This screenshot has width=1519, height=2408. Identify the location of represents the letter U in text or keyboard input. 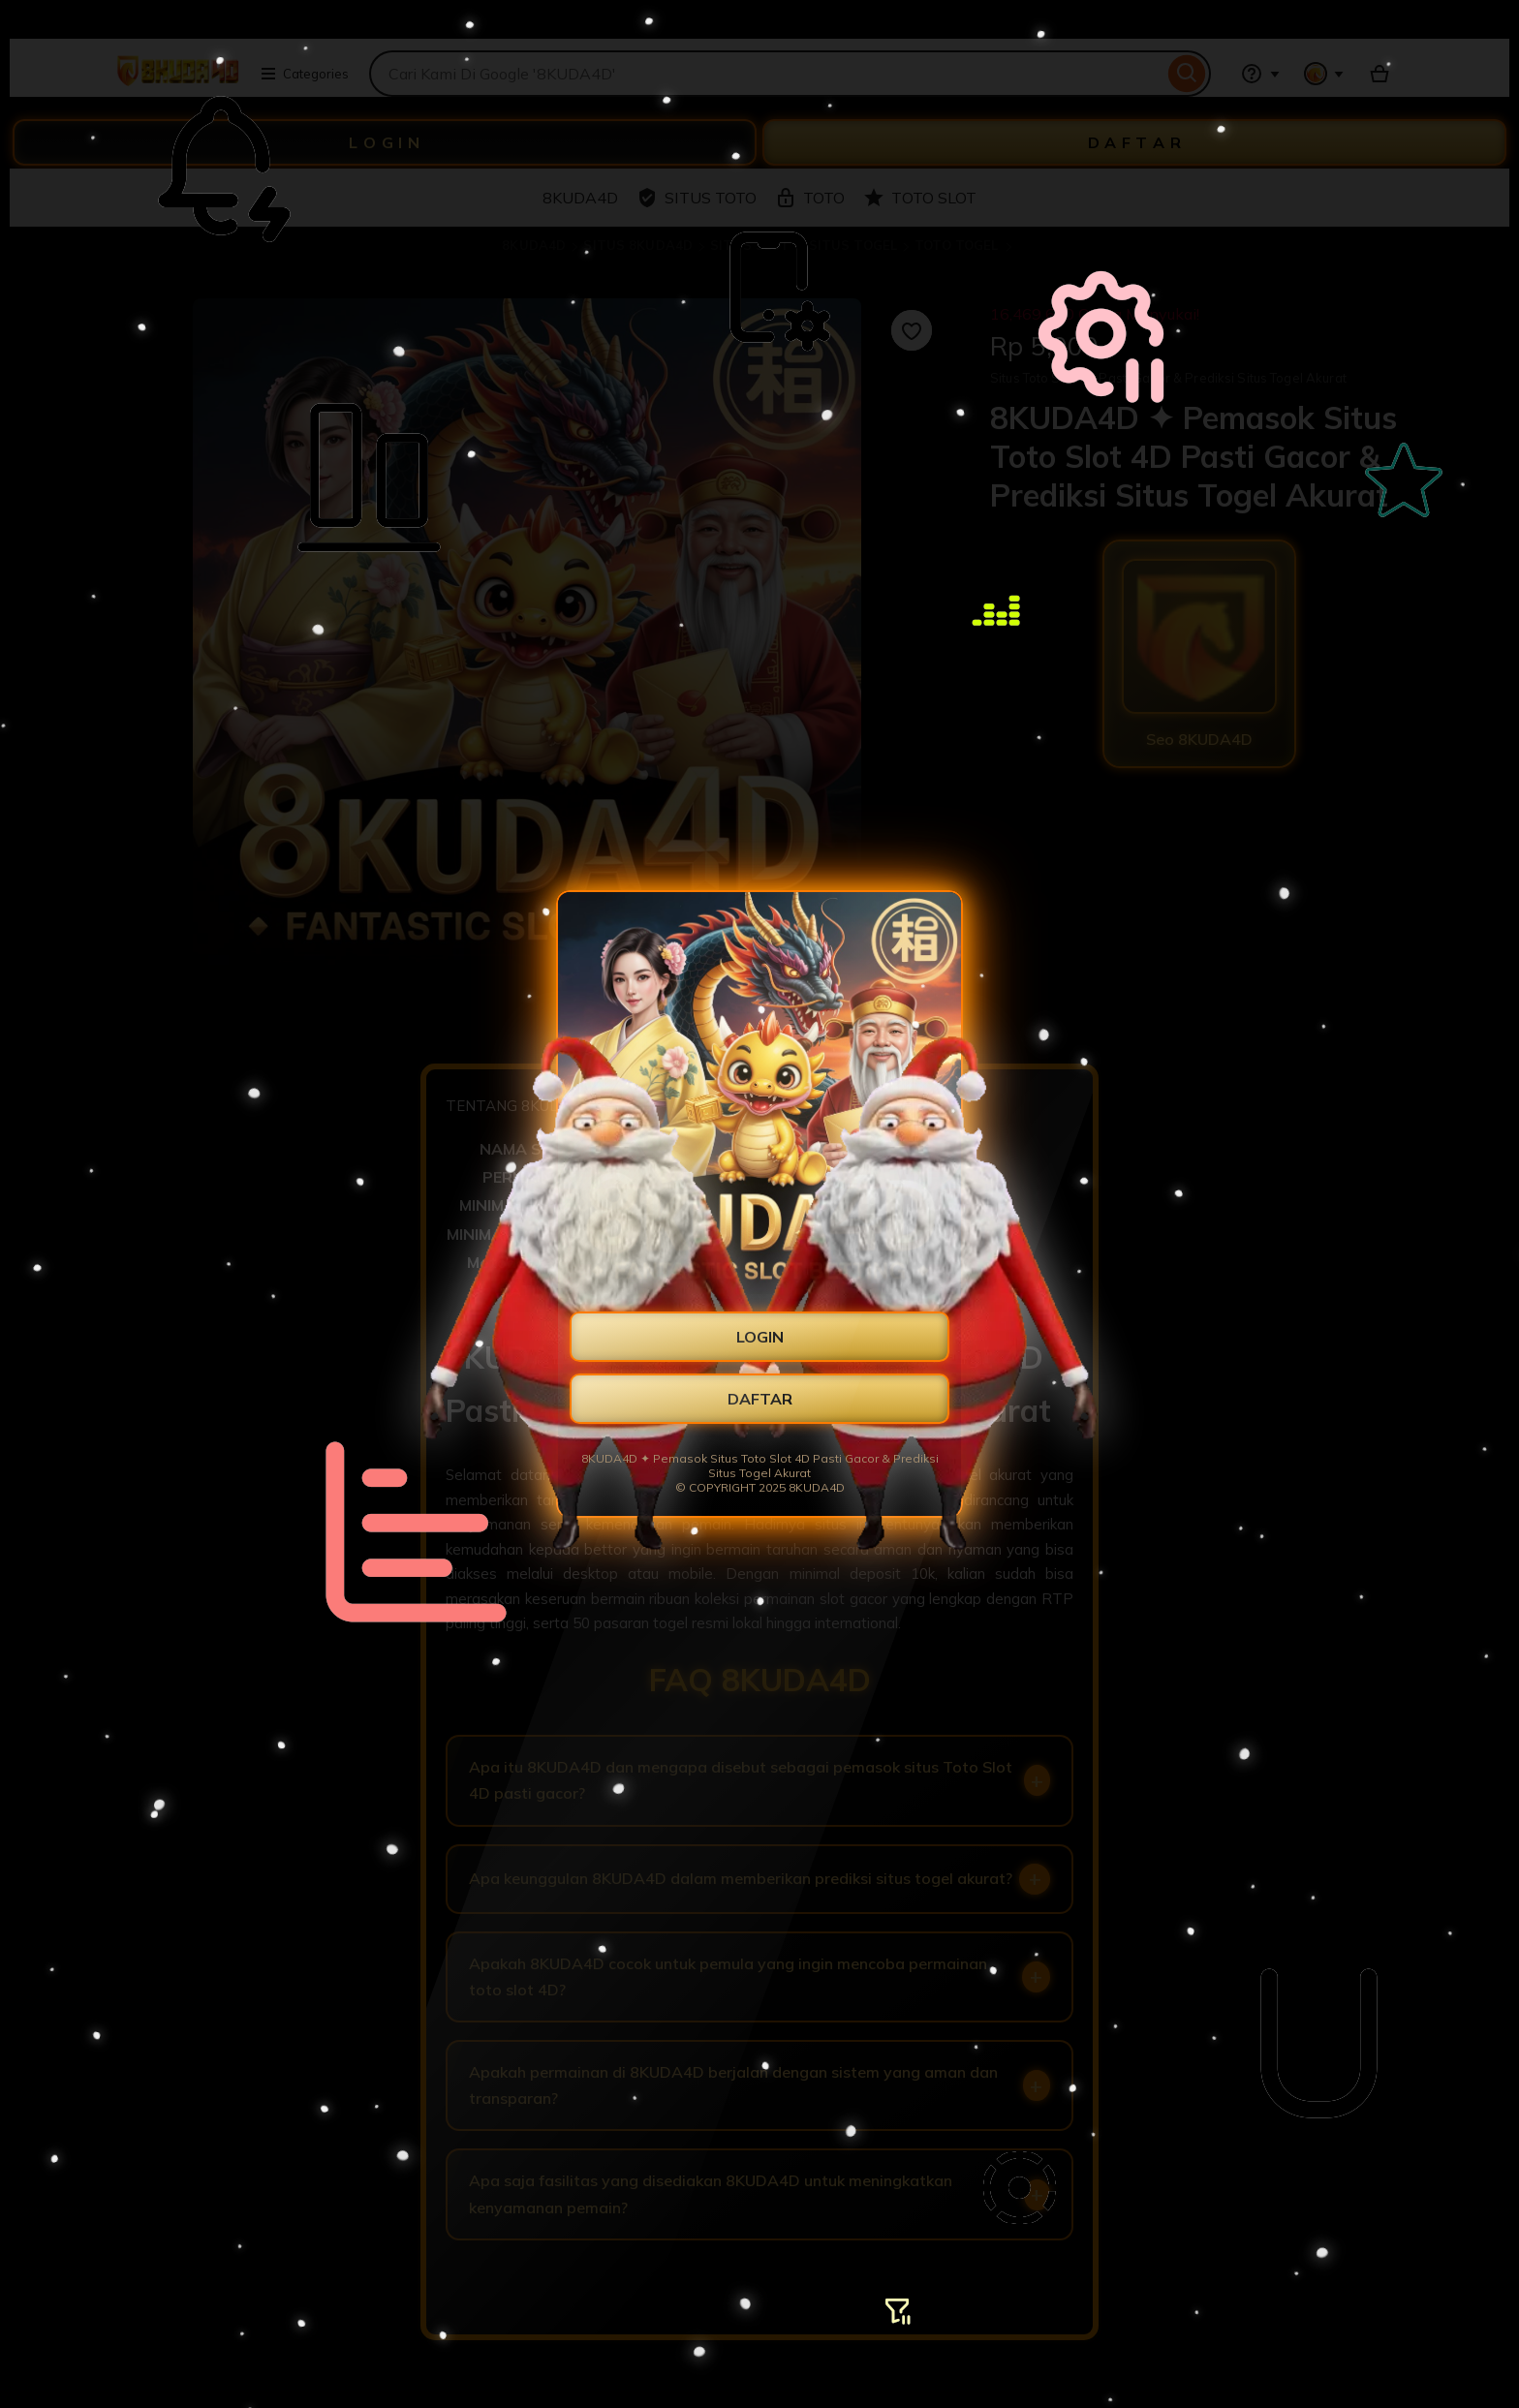
(1318, 2043).